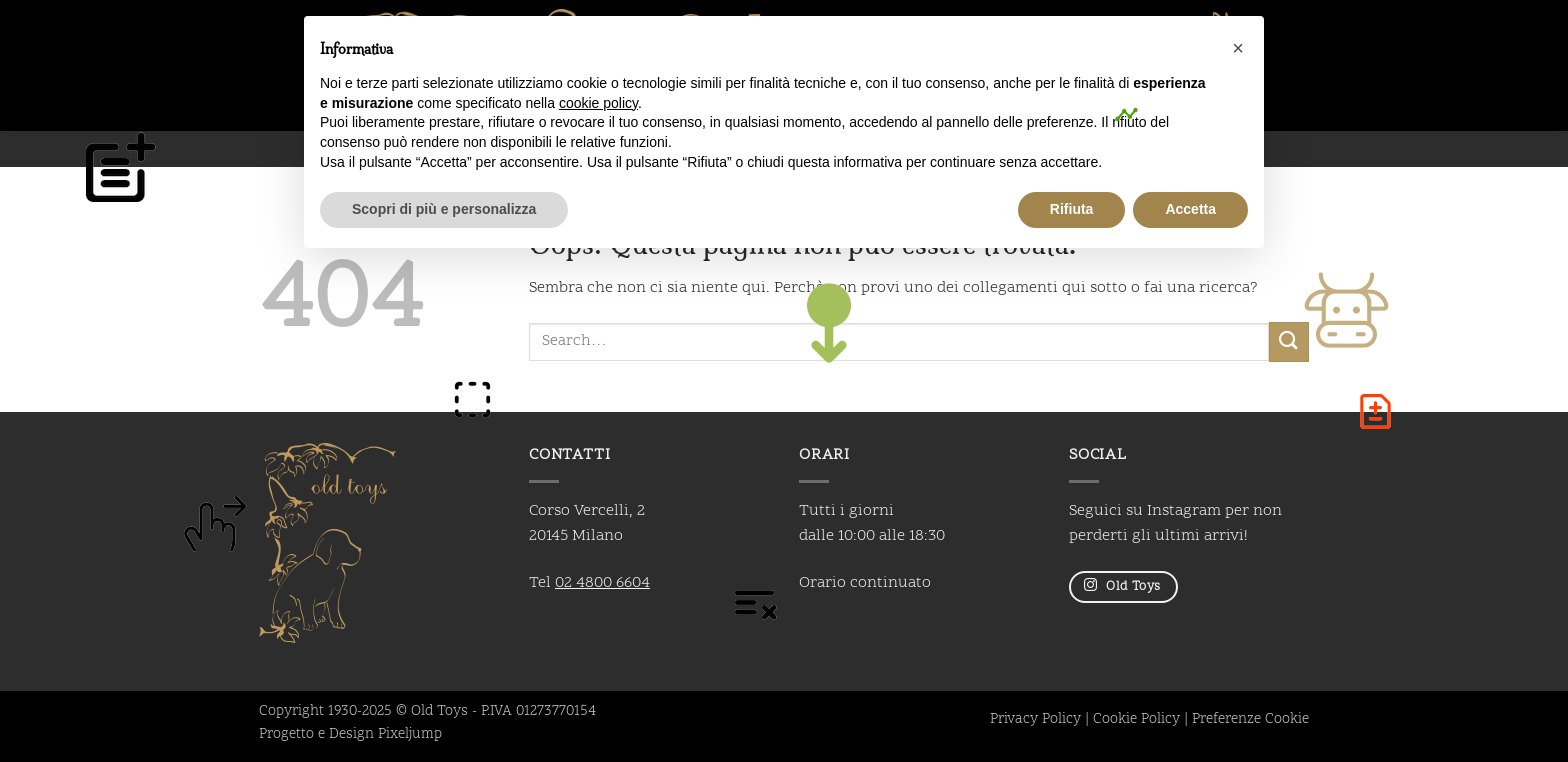  What do you see at coordinates (119, 169) in the screenshot?
I see `create a new post or document` at bounding box center [119, 169].